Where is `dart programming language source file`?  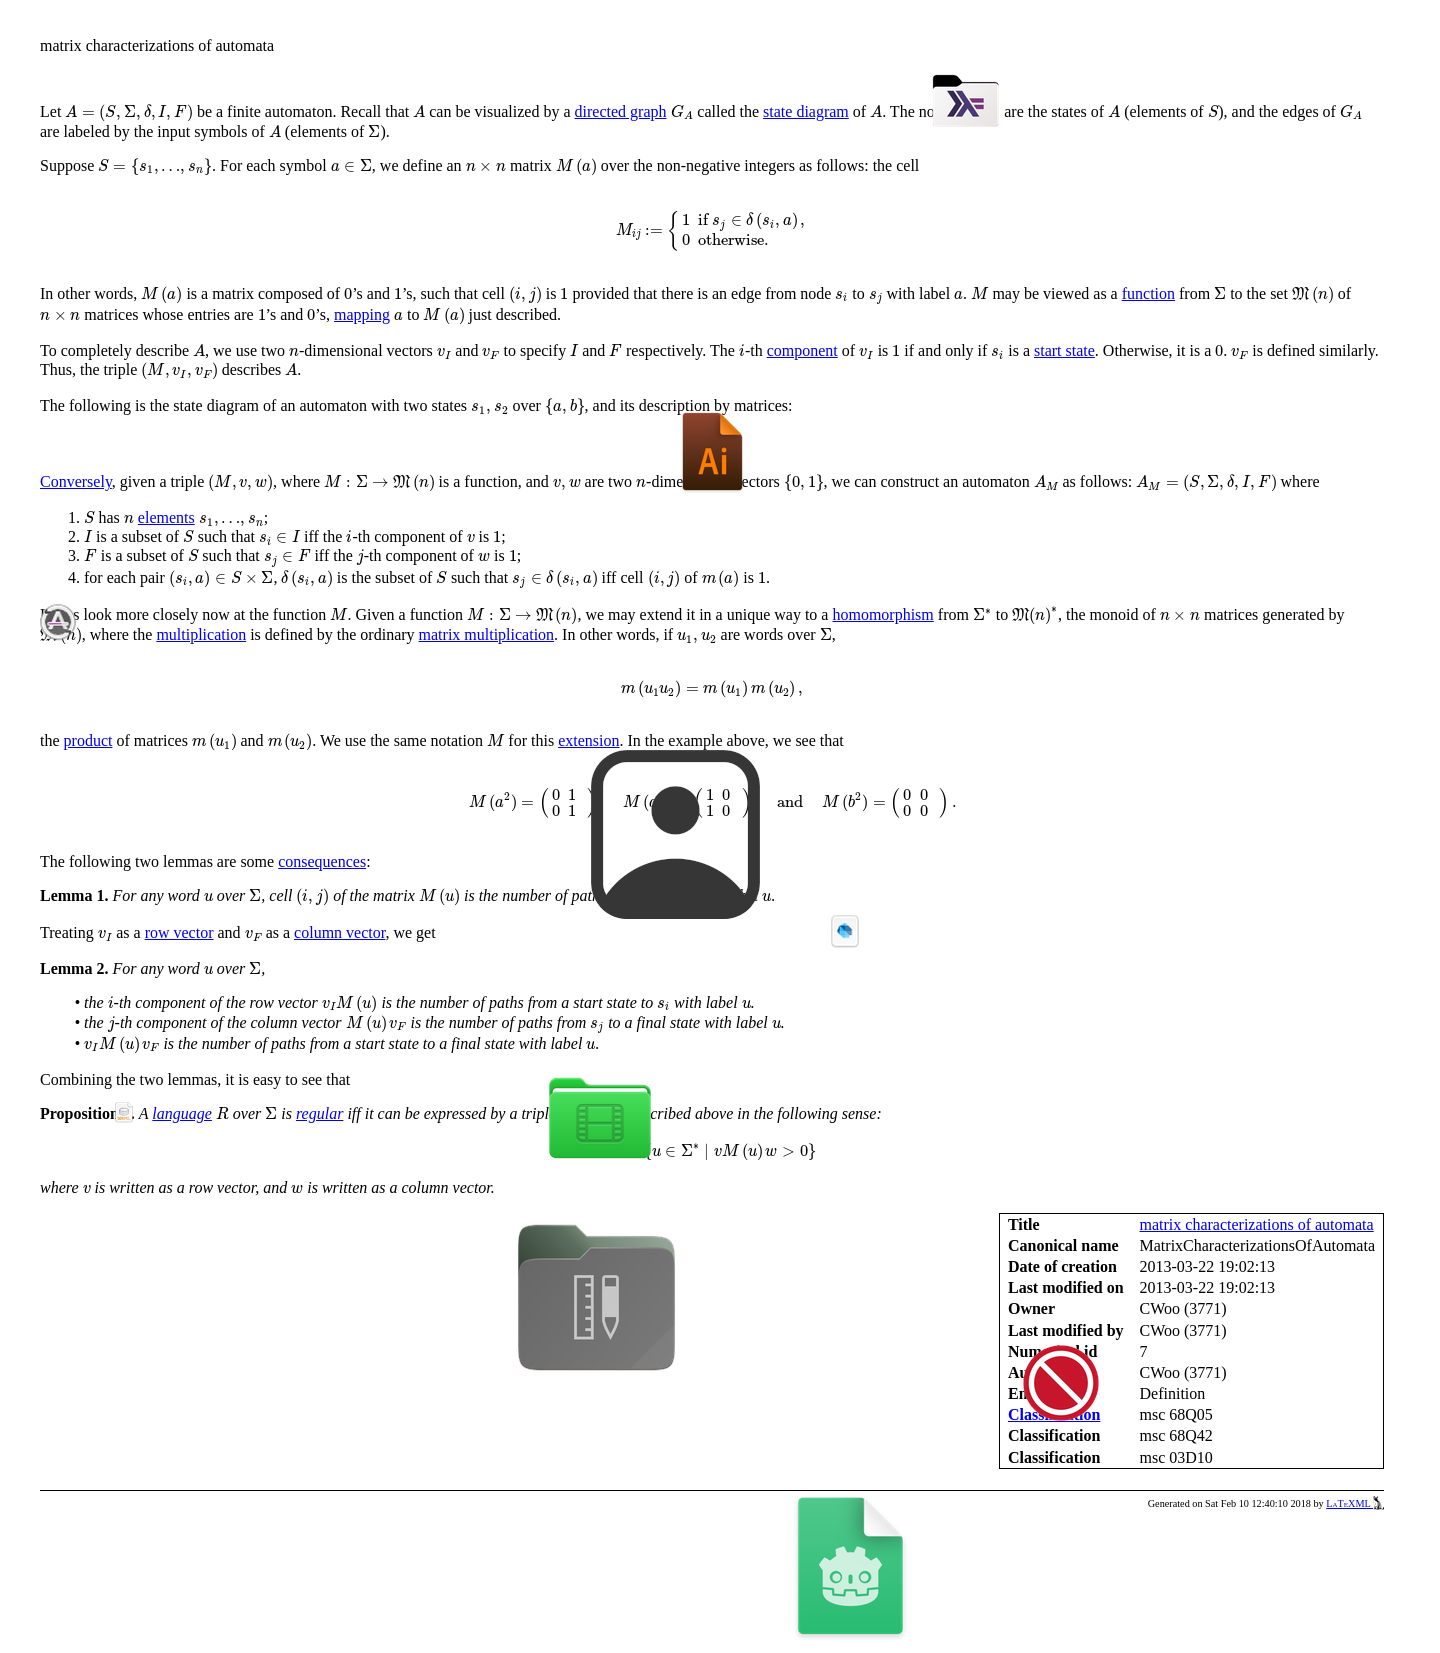
dart programming language source file is located at coordinates (845, 931).